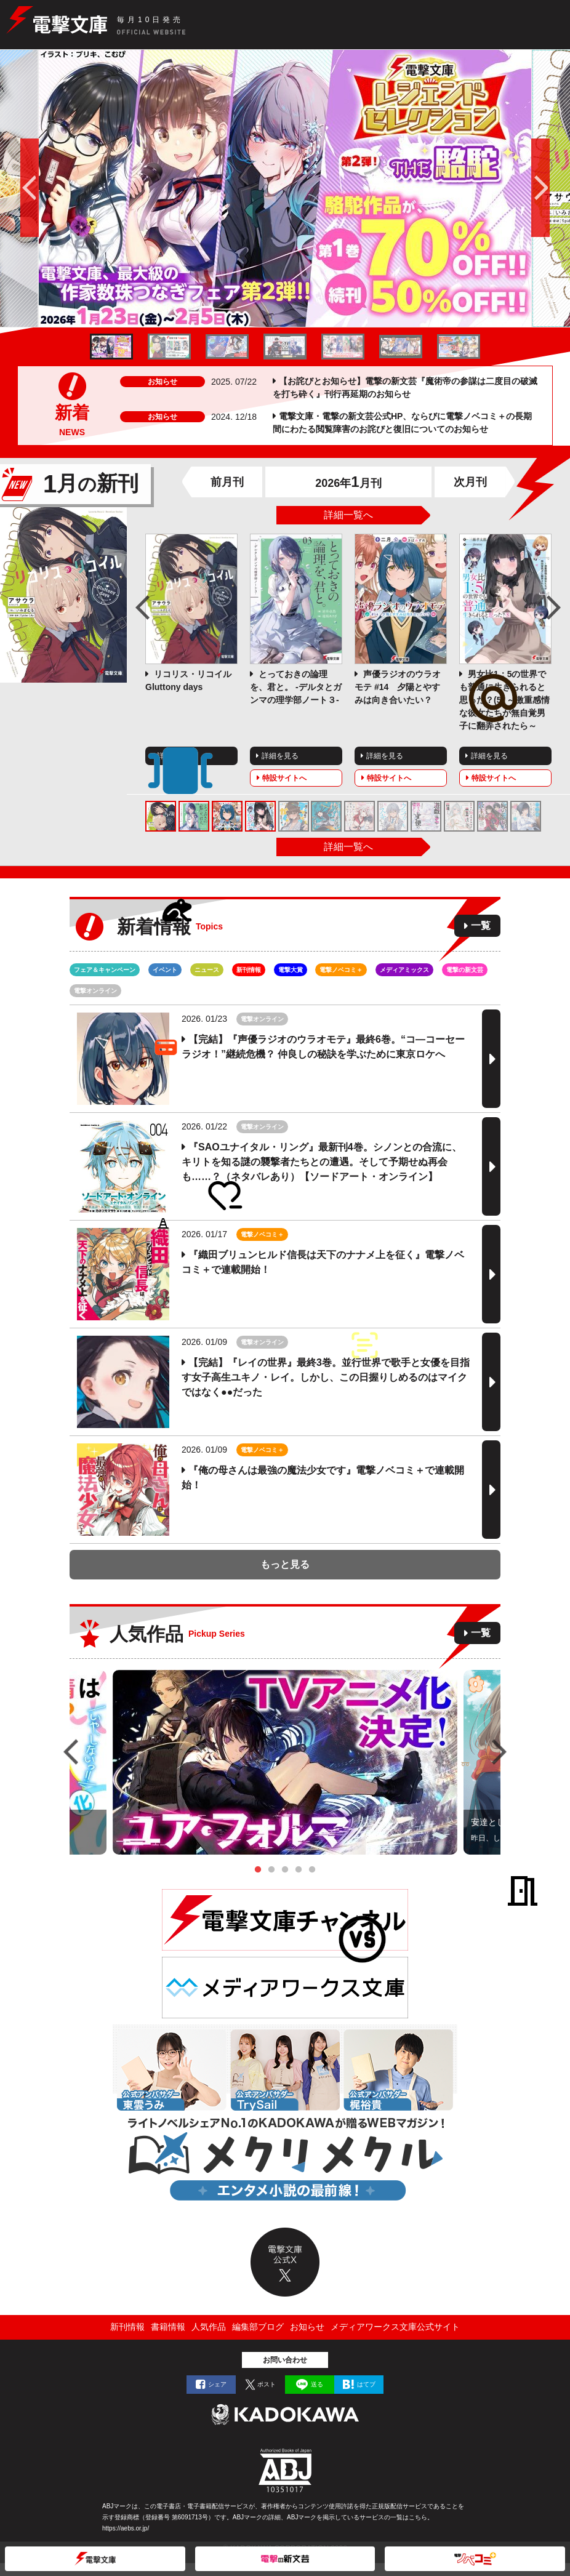  I want to click on indicates a versus or comparison mode, so click(362, 1939).